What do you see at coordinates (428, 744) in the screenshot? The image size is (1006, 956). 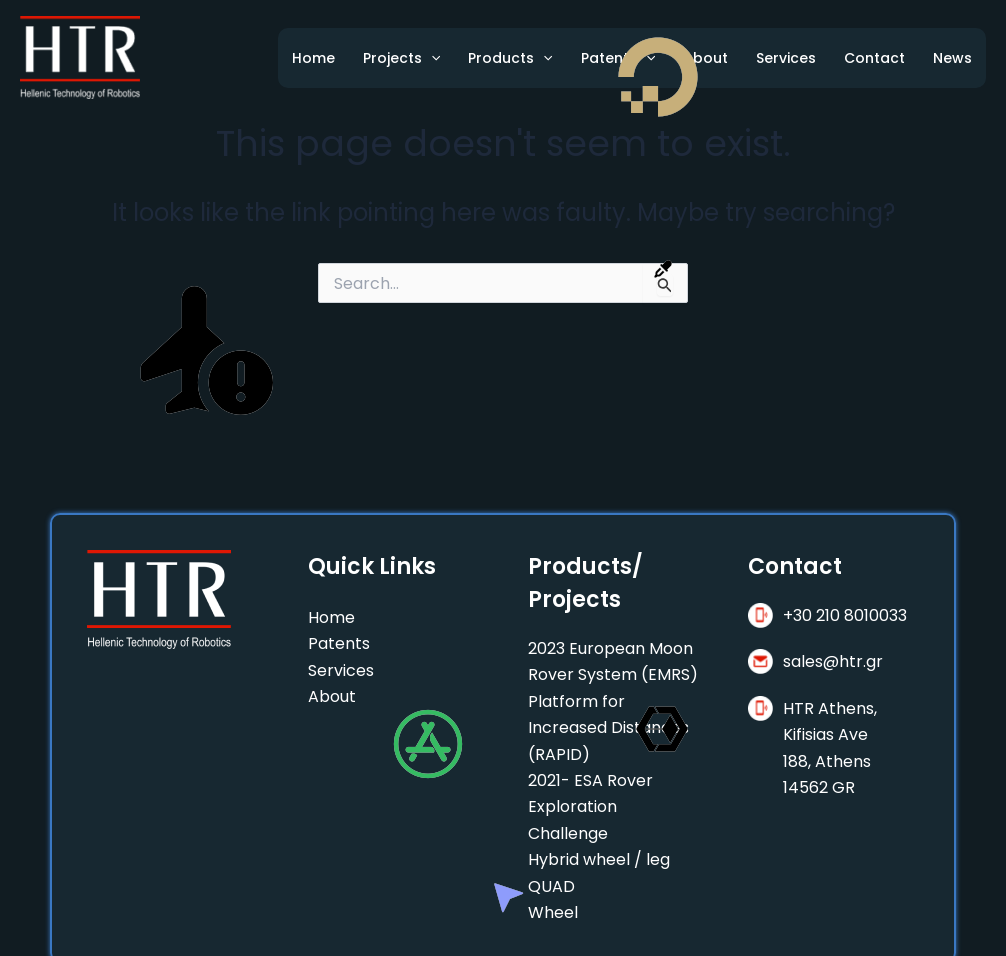 I see `open the Apple App Store` at bounding box center [428, 744].